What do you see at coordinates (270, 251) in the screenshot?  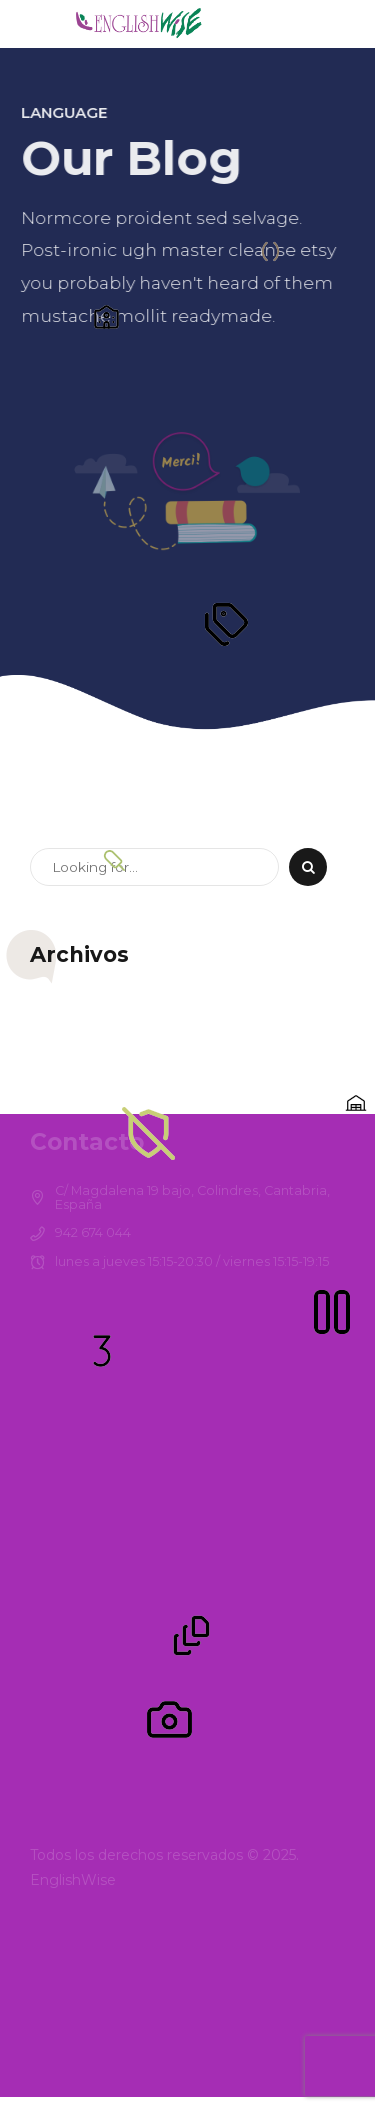 I see `insert parentheses or brackets in text` at bounding box center [270, 251].